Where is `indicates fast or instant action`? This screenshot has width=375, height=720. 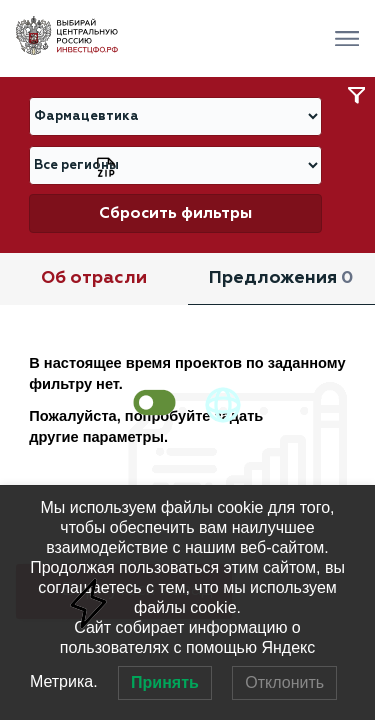 indicates fast or instant action is located at coordinates (88, 603).